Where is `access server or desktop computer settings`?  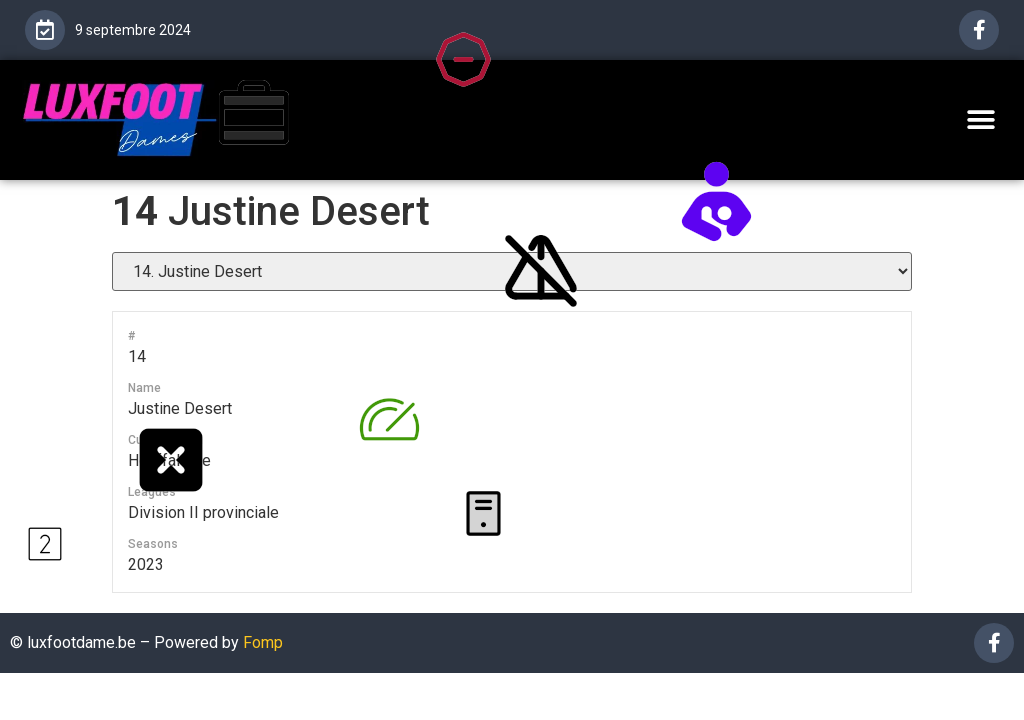 access server or desktop computer settings is located at coordinates (483, 513).